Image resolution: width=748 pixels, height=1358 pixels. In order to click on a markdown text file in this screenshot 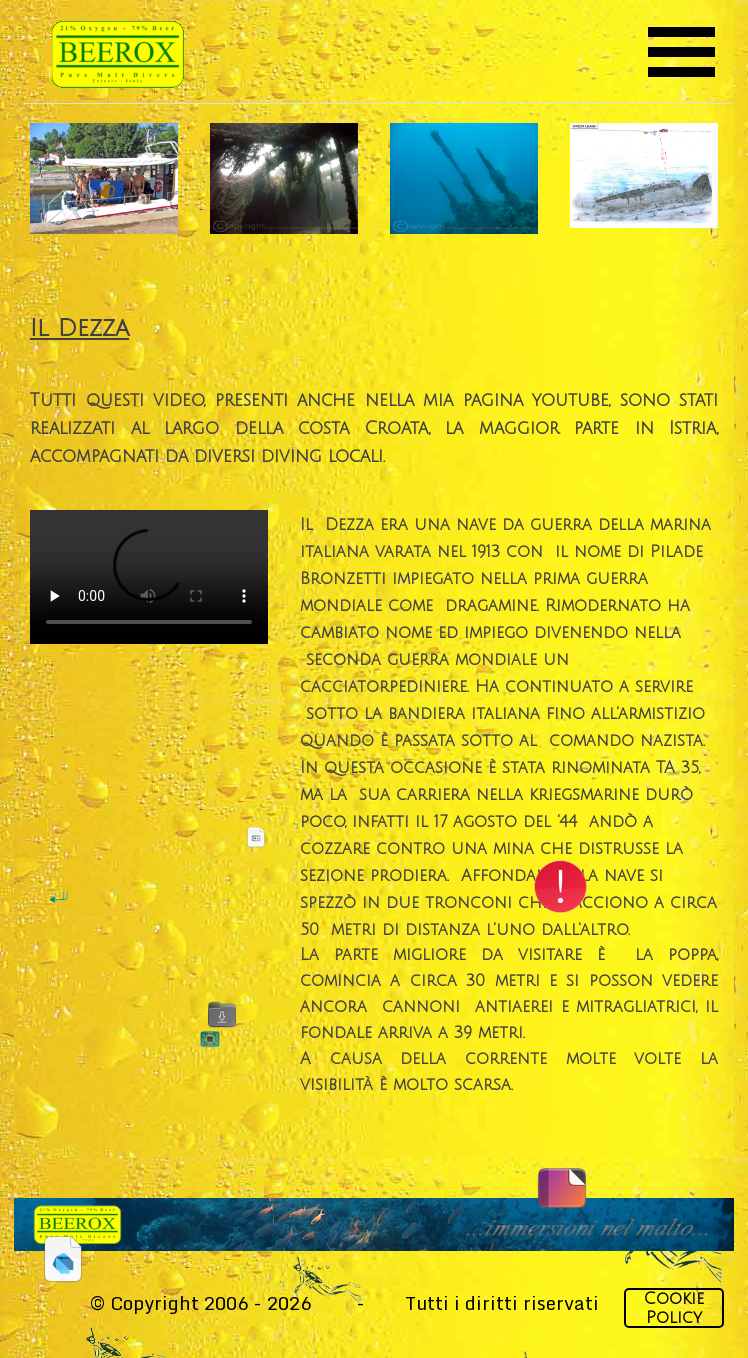, I will do `click(256, 837)`.